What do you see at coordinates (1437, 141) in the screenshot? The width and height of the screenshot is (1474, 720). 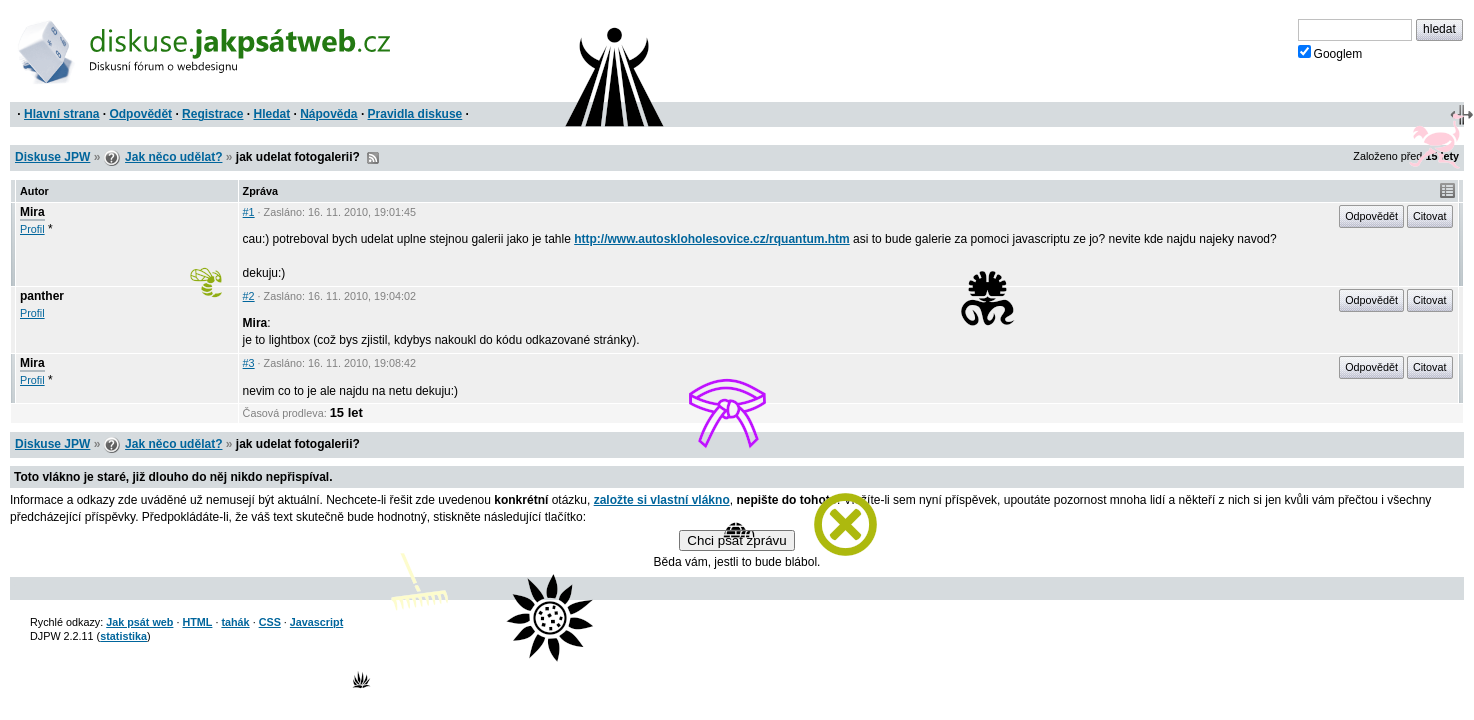 I see `ostrich character or animal in a game` at bounding box center [1437, 141].